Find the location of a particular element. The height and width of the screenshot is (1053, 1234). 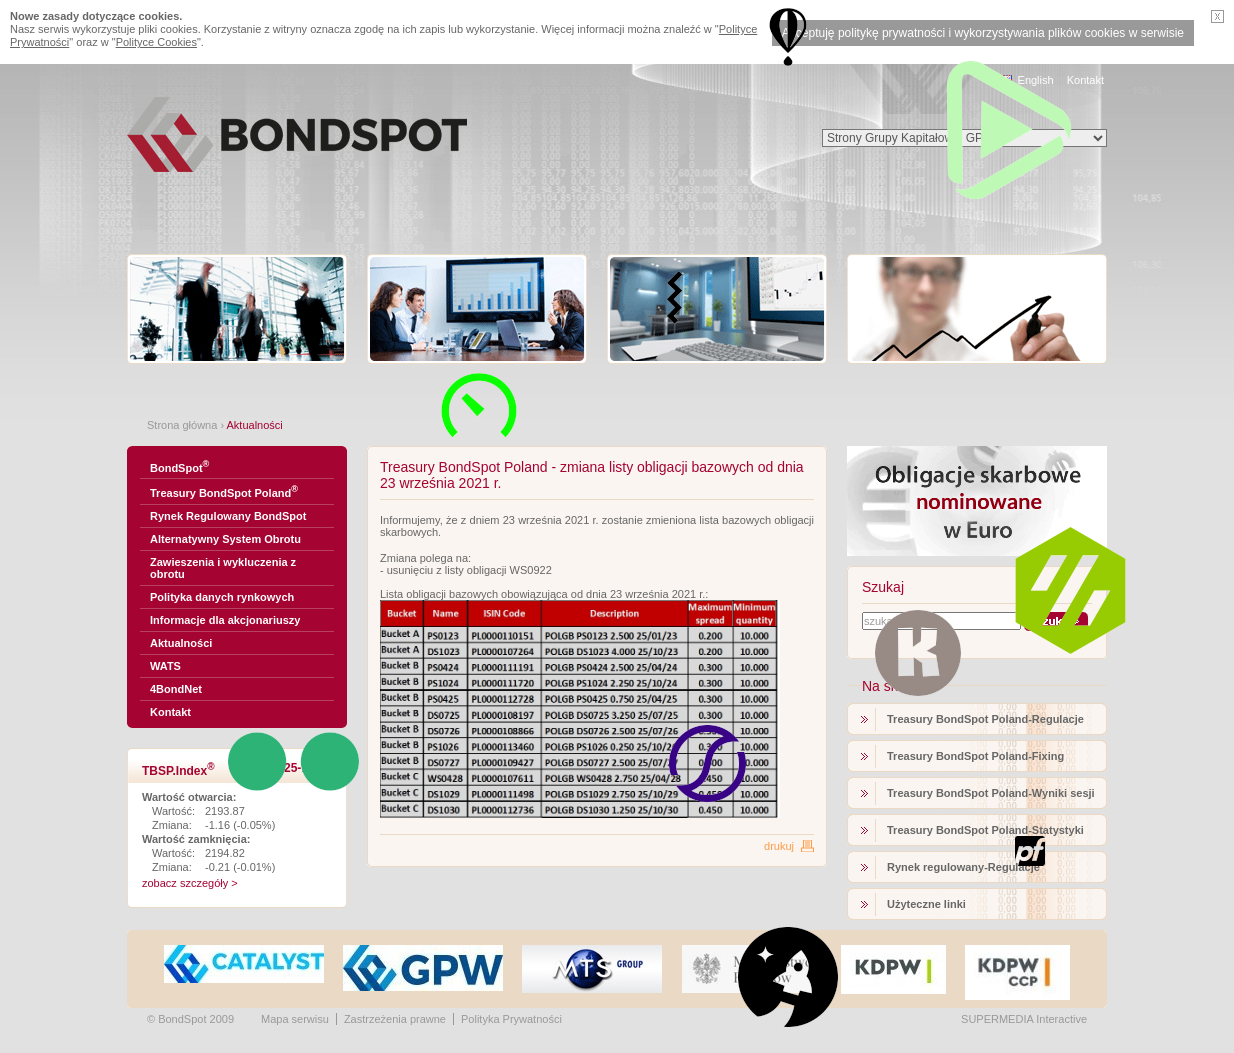

open radarr movie management app is located at coordinates (1009, 130).